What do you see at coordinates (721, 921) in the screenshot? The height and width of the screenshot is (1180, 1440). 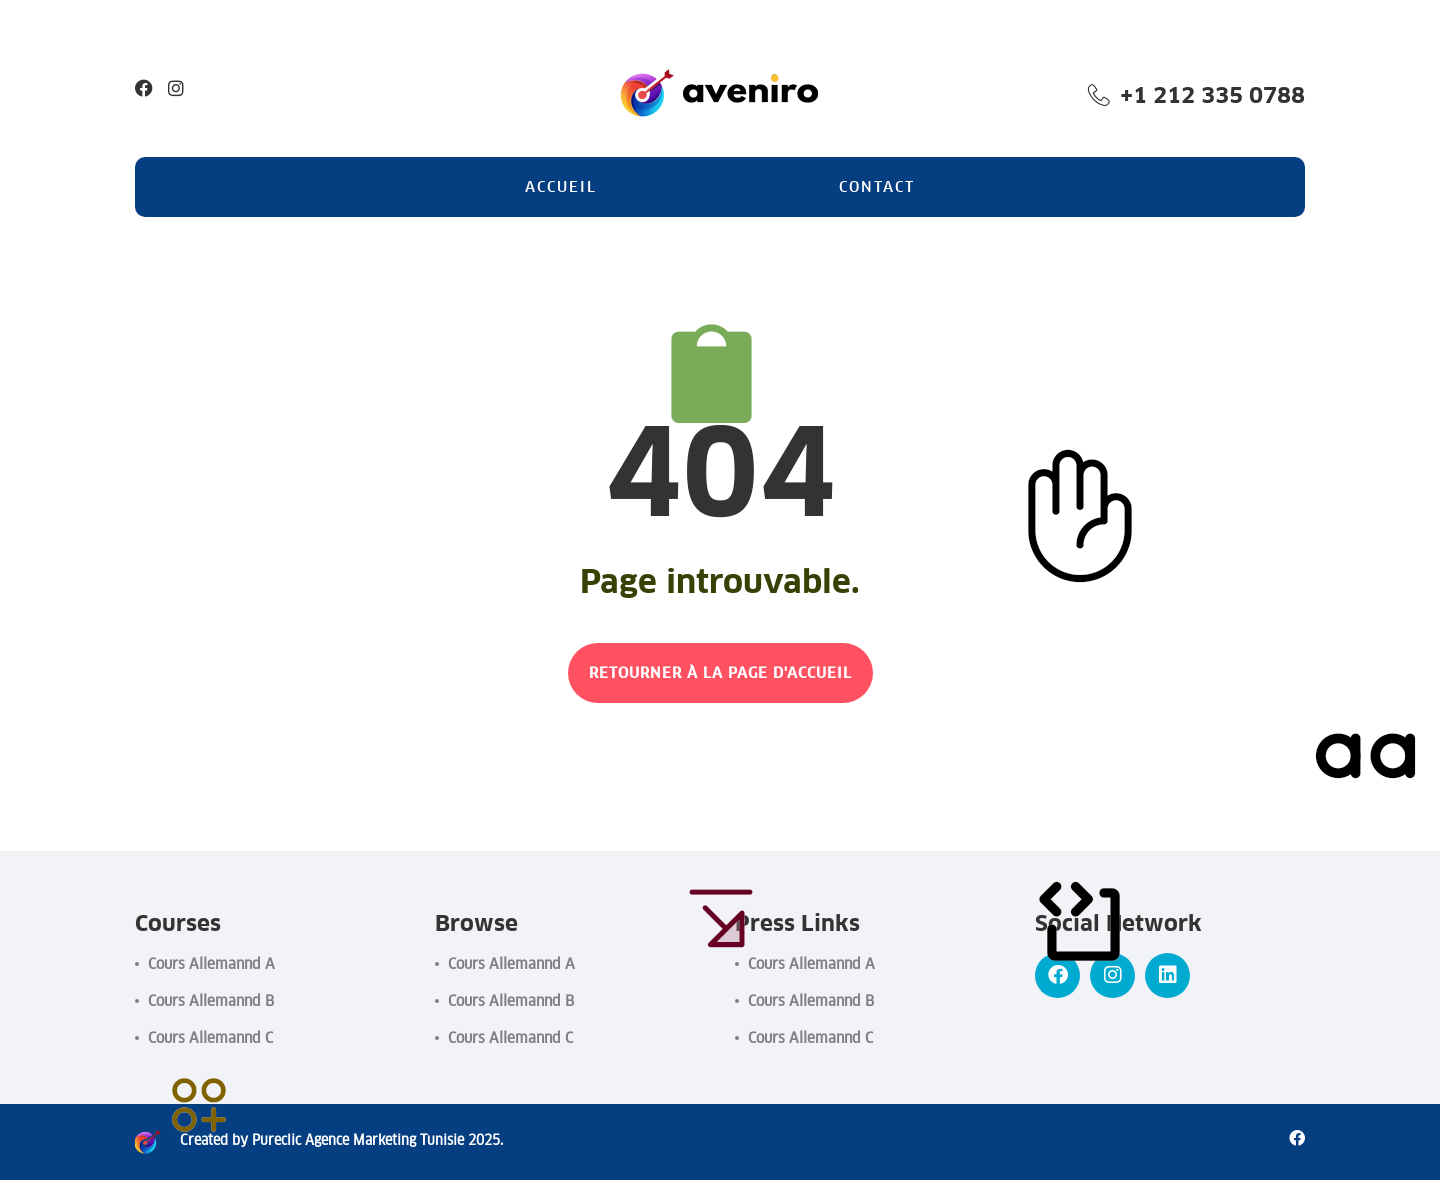 I see `move item to bottom-right corner` at bounding box center [721, 921].